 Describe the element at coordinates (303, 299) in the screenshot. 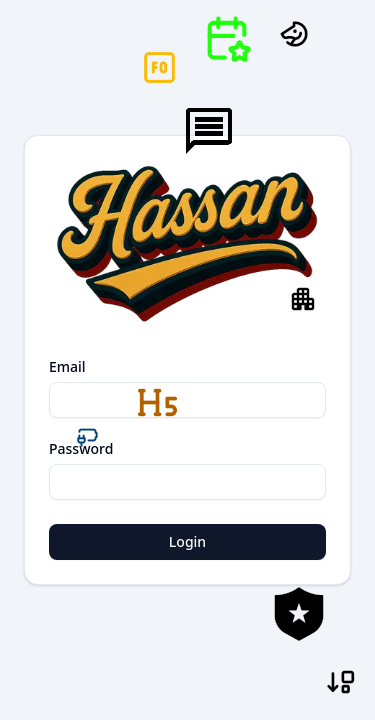

I see `view apartment listings` at that location.